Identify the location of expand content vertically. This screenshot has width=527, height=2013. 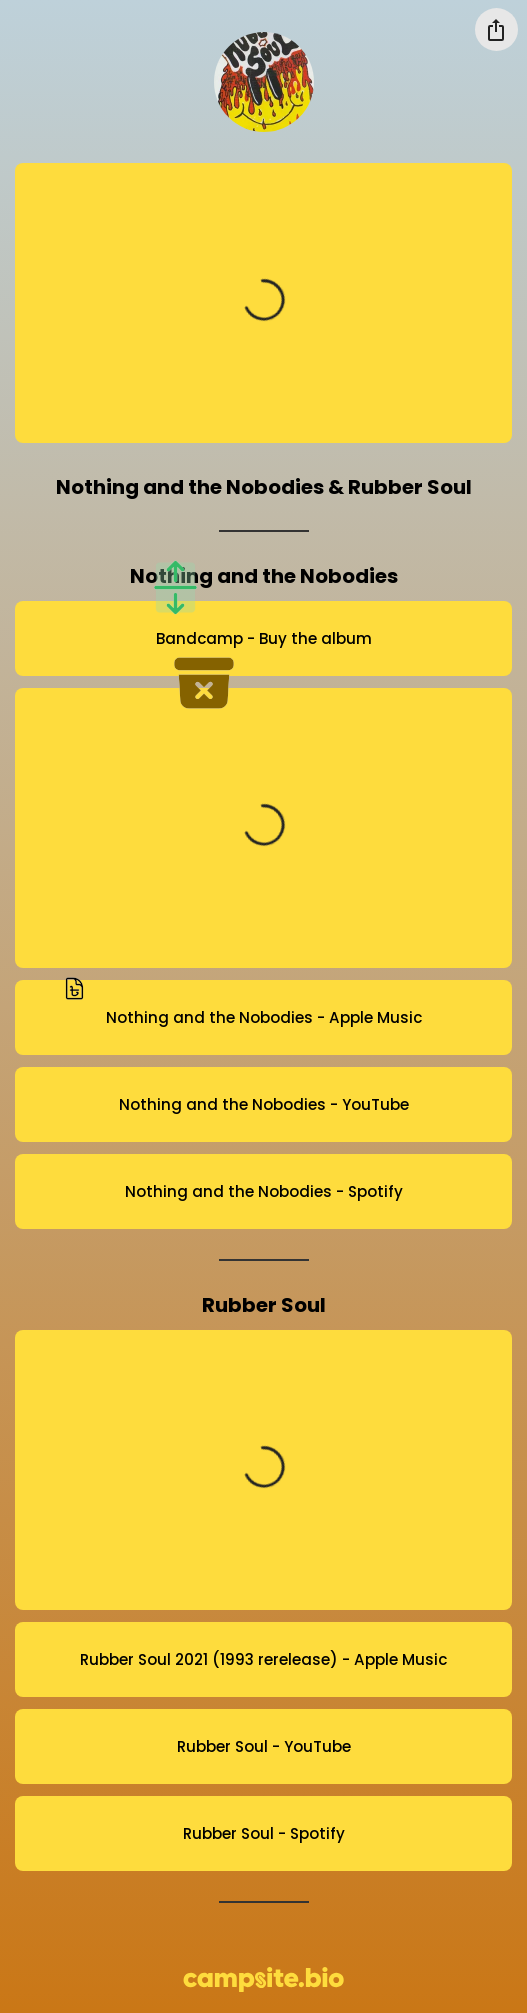
(175, 587).